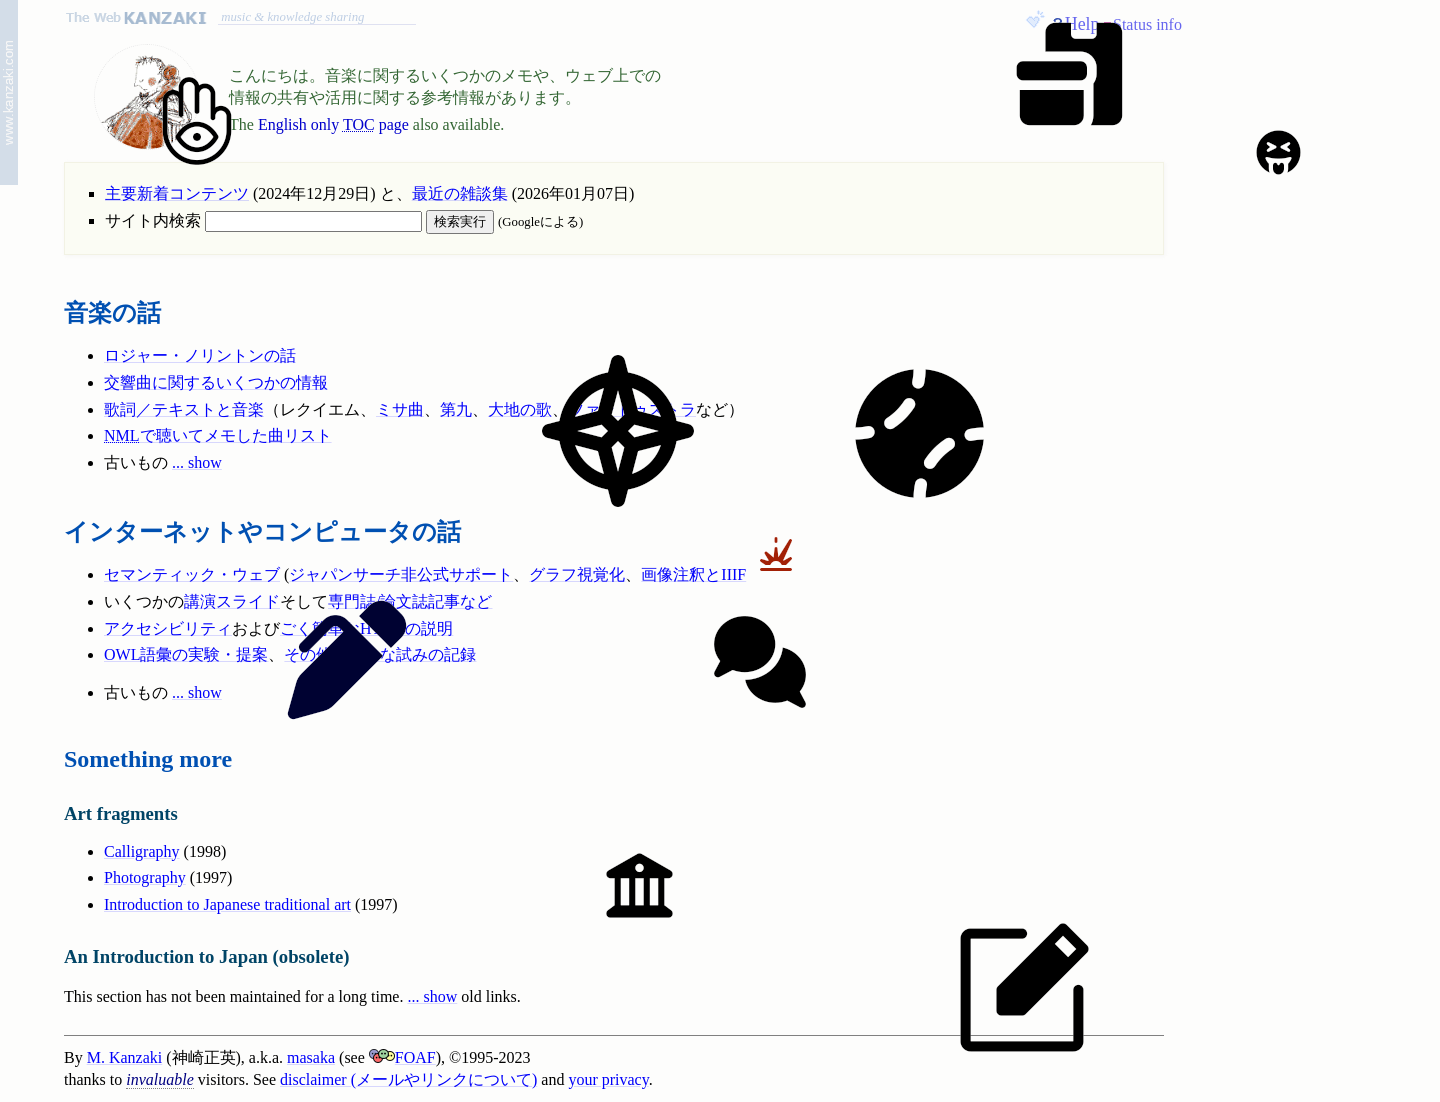 Image resolution: width=1440 pixels, height=1102 pixels. I want to click on view compass or navigation orientation, so click(618, 431).